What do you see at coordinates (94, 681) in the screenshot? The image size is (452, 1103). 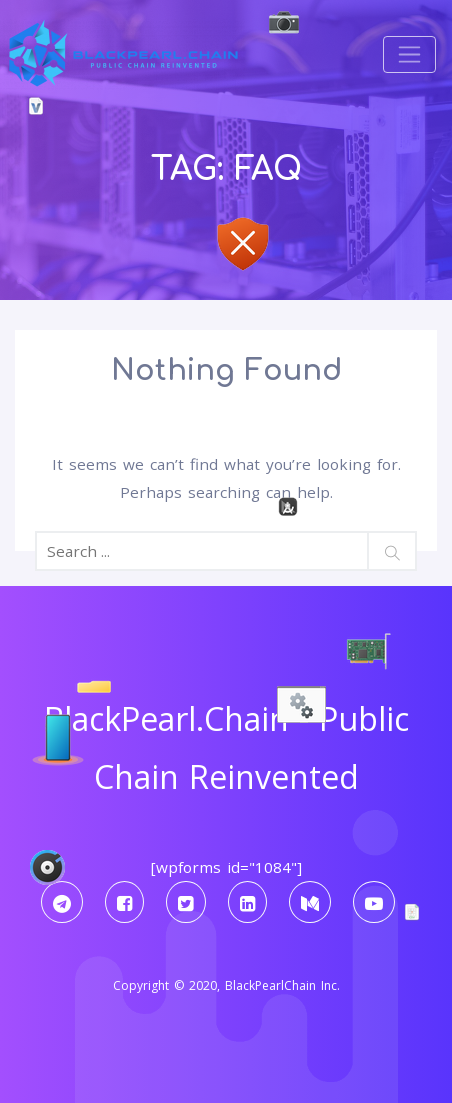 I see `open livefront folder` at bounding box center [94, 681].